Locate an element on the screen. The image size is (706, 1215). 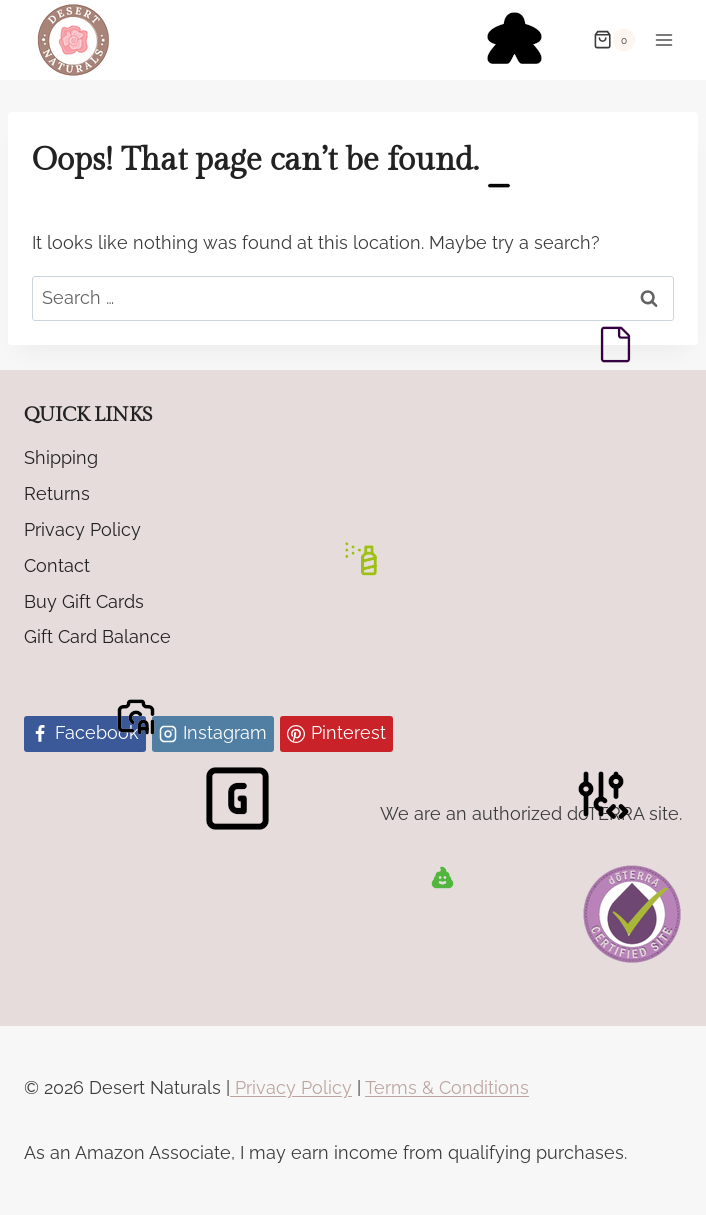
view or open a file is located at coordinates (615, 344).